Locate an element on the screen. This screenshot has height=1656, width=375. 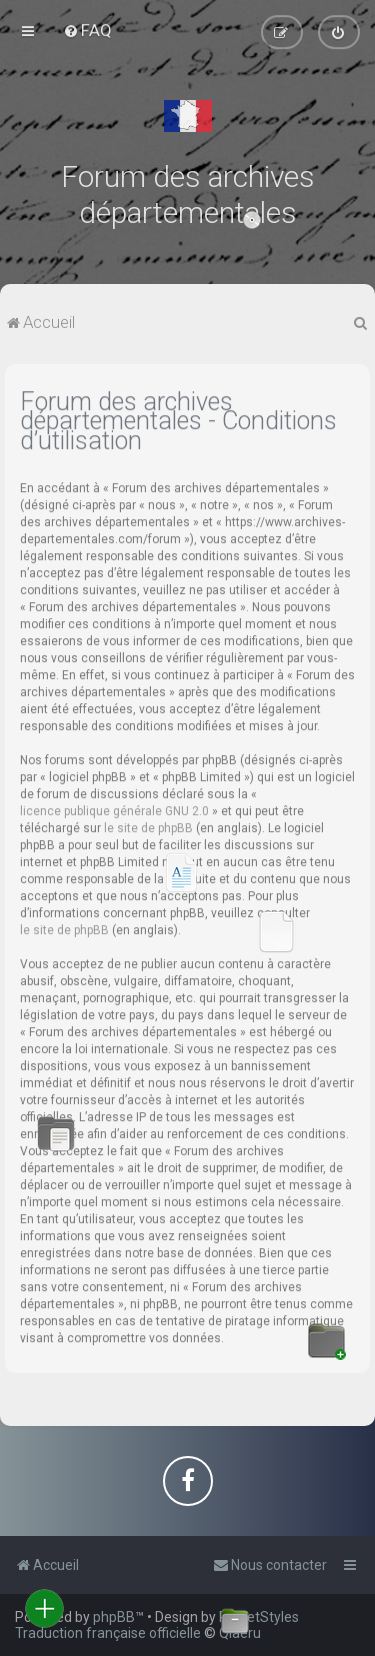
open a text document file is located at coordinates (181, 872).